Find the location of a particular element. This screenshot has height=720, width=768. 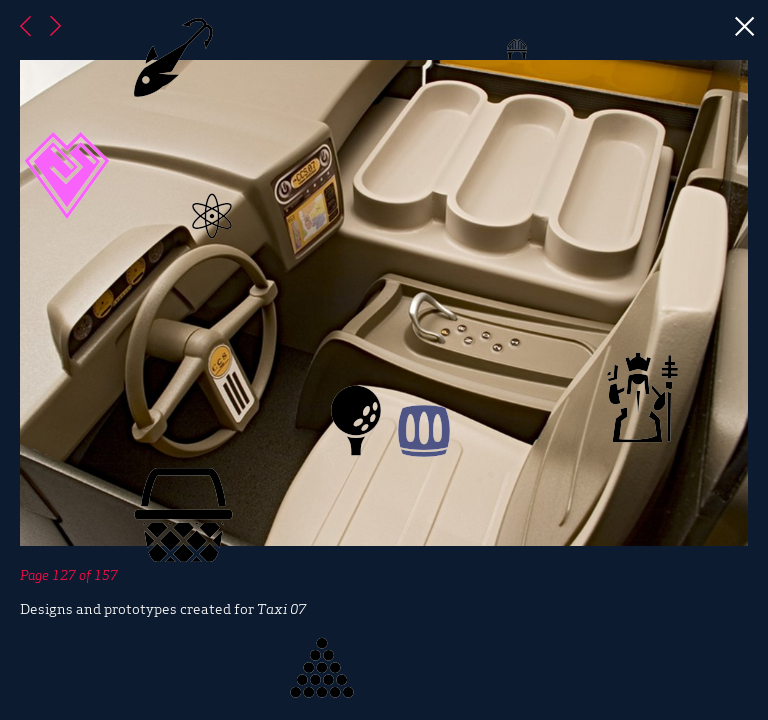

view the hierophant tarot card is located at coordinates (642, 397).